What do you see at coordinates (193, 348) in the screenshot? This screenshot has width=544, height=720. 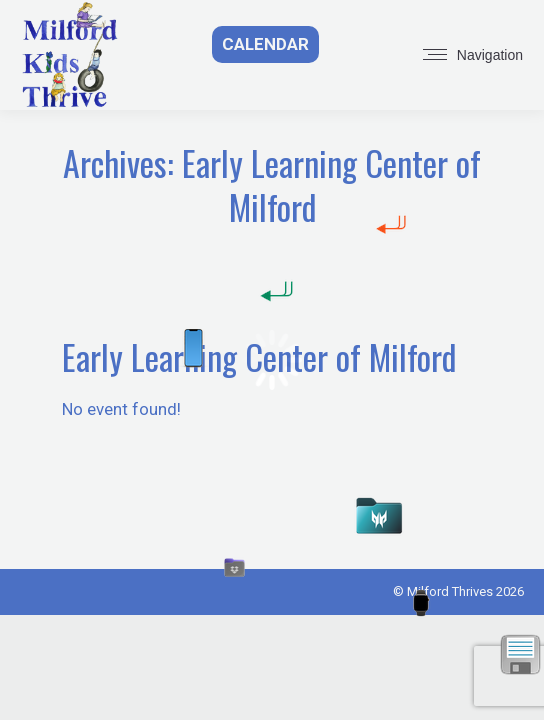 I see `iPhone 12 Pro Max device identifier in system settings` at bounding box center [193, 348].